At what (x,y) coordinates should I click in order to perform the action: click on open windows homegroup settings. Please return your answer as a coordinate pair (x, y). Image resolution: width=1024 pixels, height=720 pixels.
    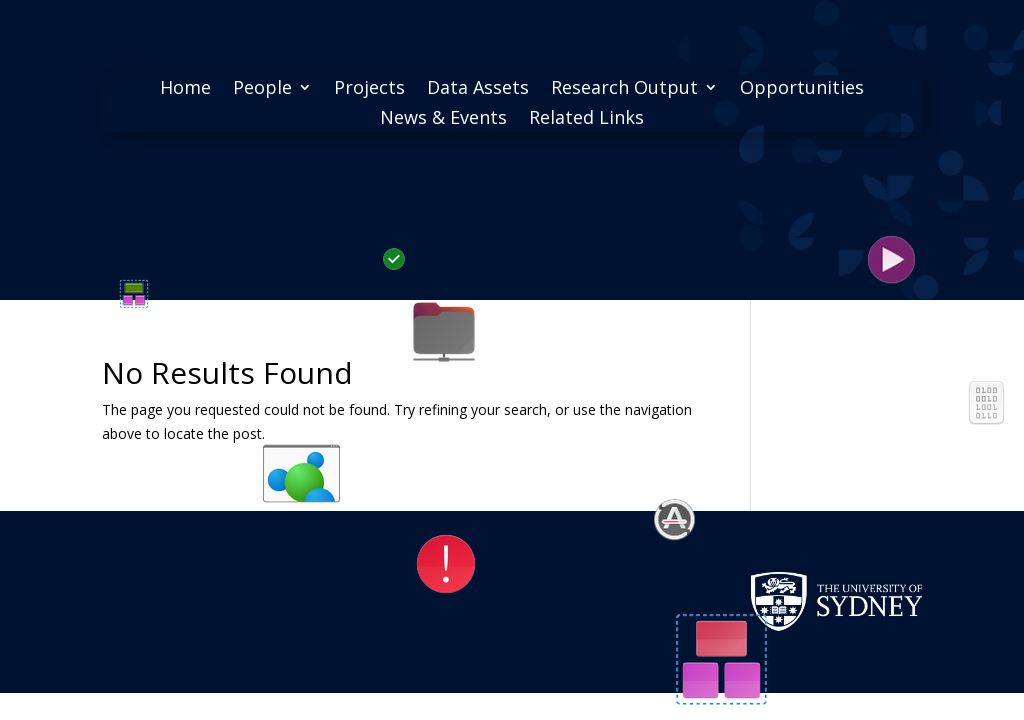
    Looking at the image, I should click on (301, 473).